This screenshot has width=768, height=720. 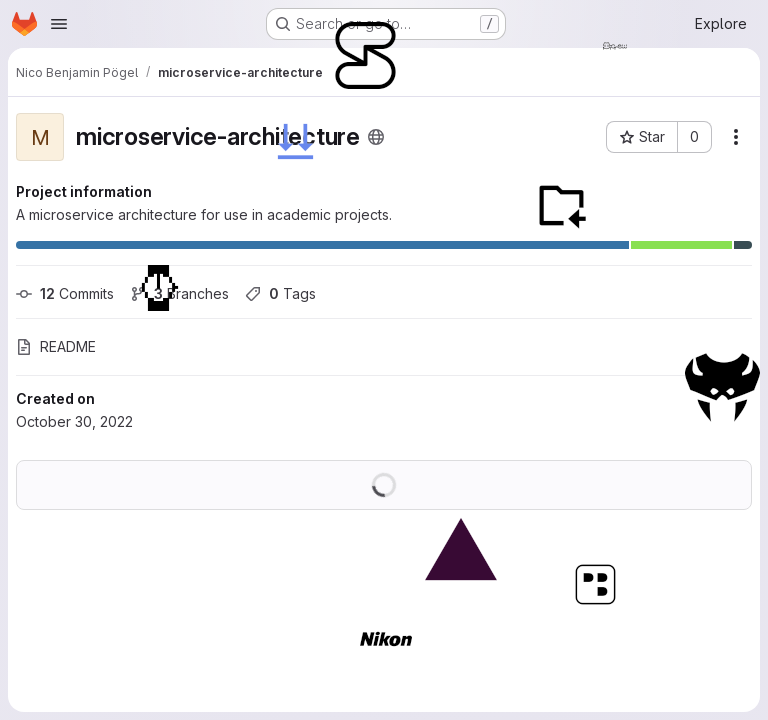 I want to click on visit Hackernoon website or blog, so click(x=160, y=288).